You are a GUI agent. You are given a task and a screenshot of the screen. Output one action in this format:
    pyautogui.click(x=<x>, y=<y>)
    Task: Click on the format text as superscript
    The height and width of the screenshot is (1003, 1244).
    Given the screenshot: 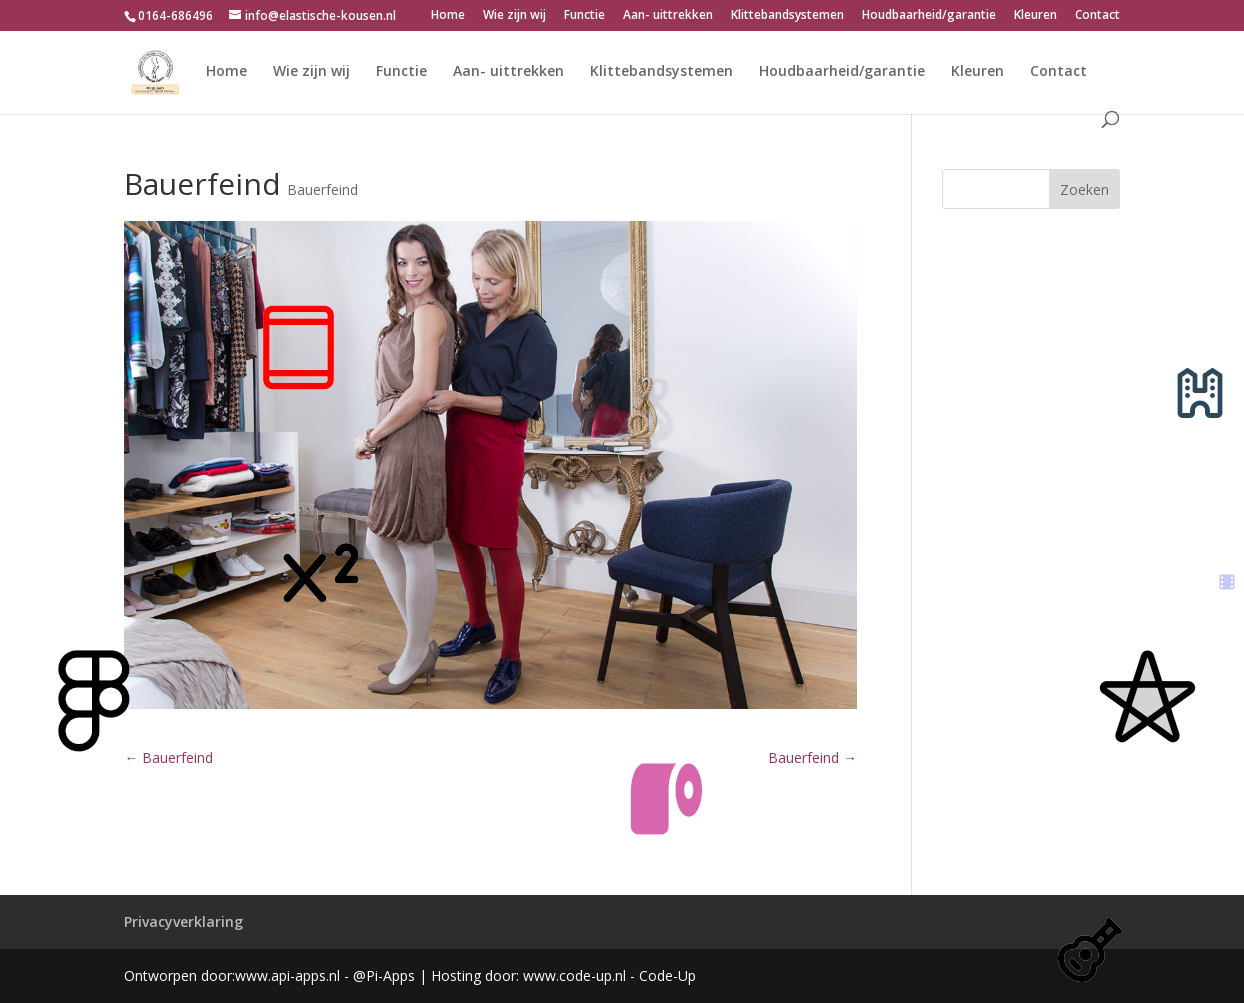 What is the action you would take?
    pyautogui.click(x=317, y=574)
    